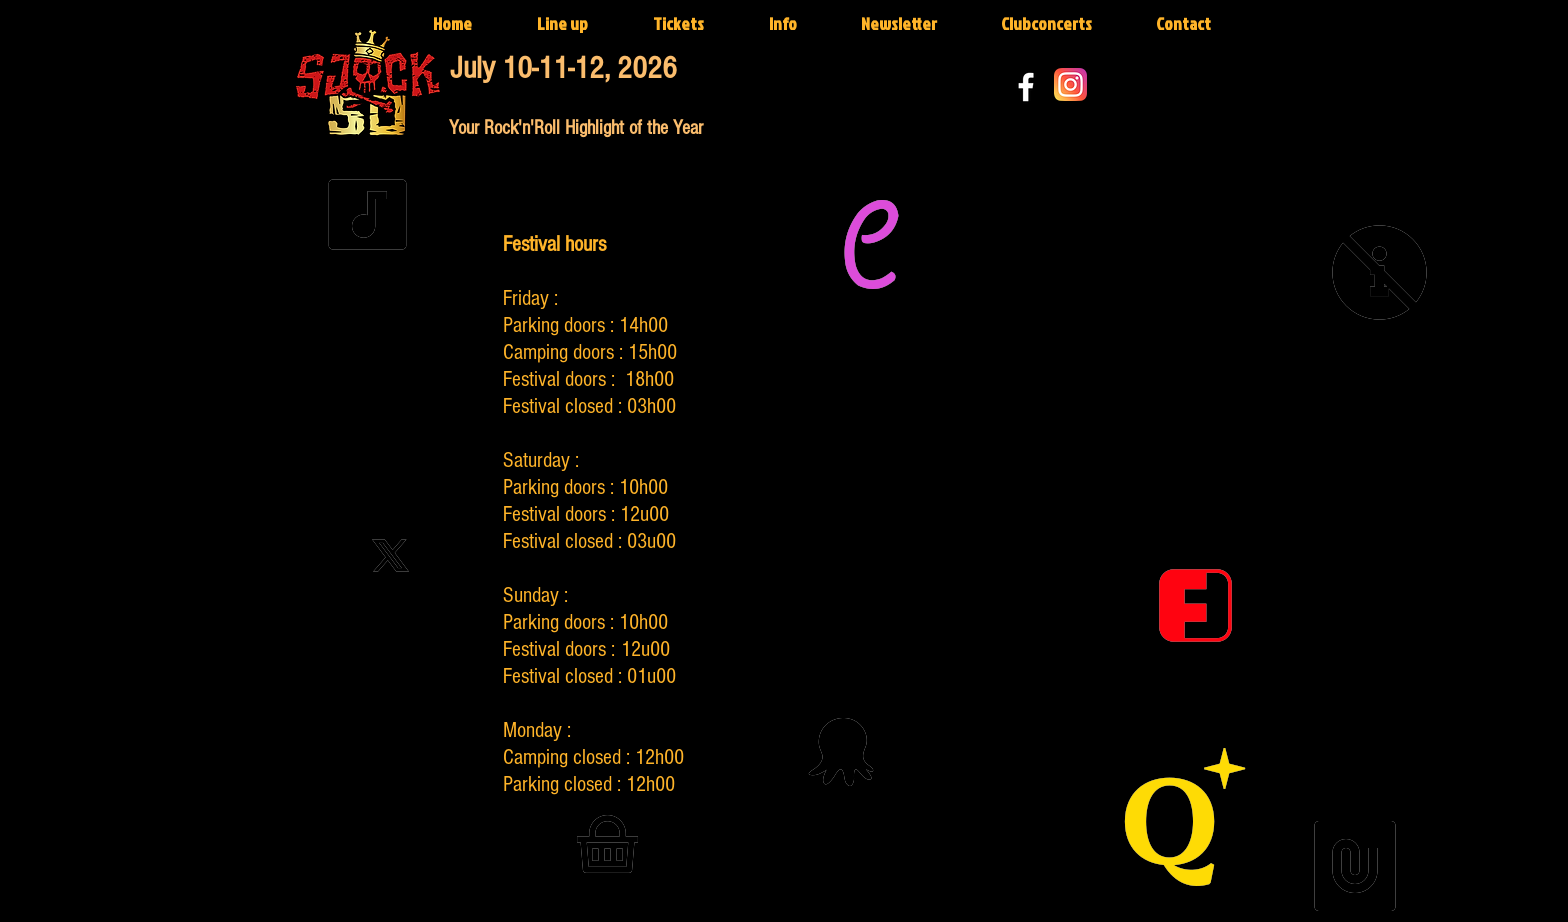 Image resolution: width=1568 pixels, height=922 pixels. What do you see at coordinates (1185, 817) in the screenshot?
I see `open qwant search engine` at bounding box center [1185, 817].